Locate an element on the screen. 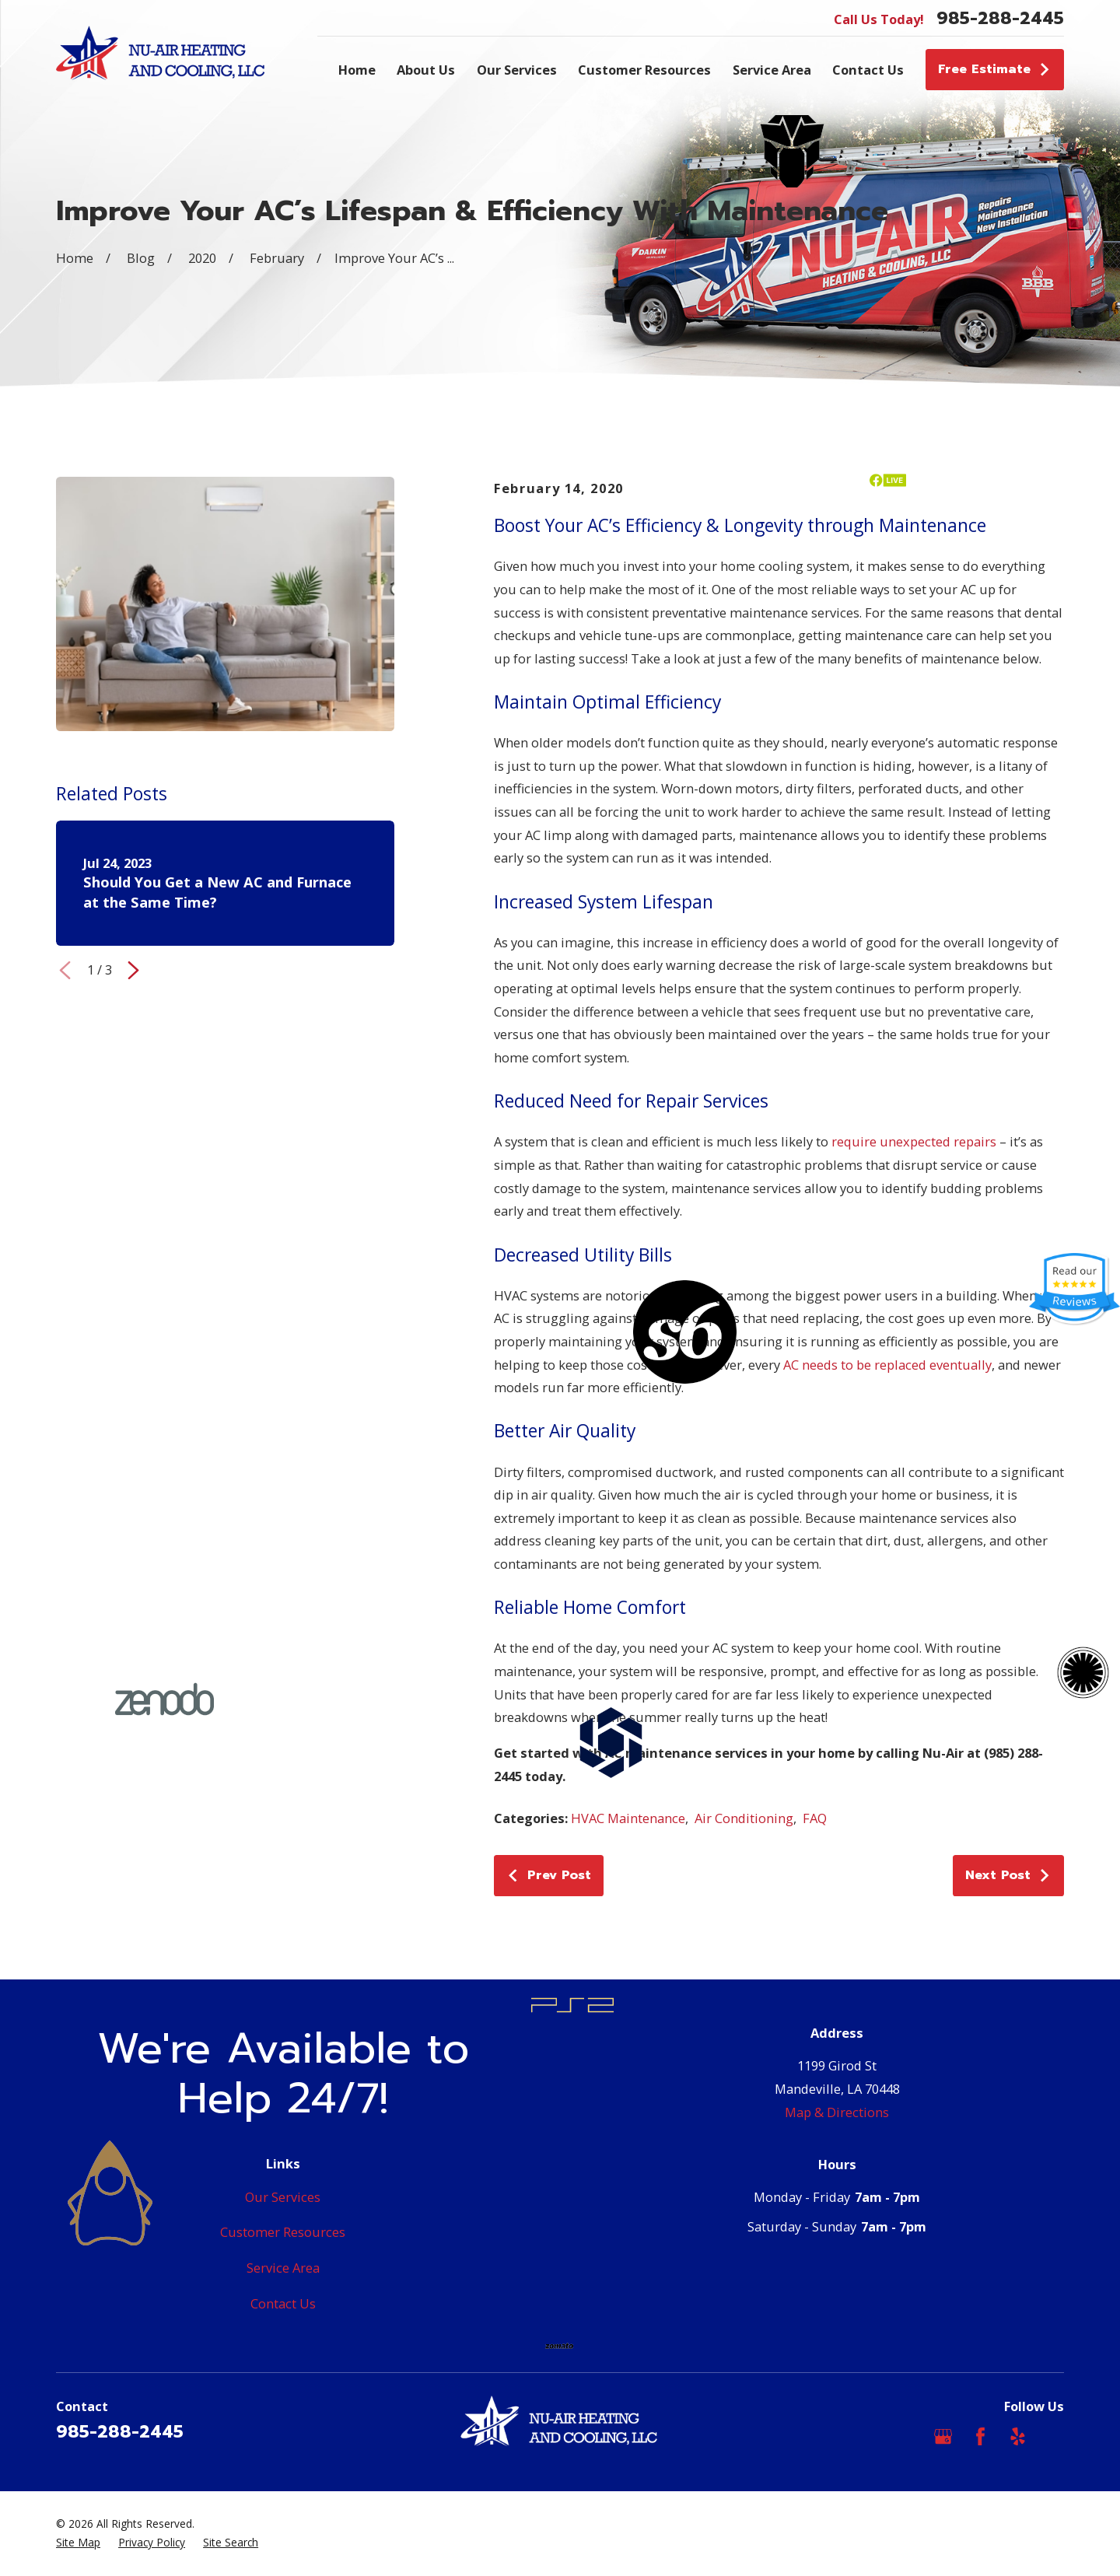 Image resolution: width=1120 pixels, height=2576 pixels. open the Zomato app for food delivery and restaurant discovery is located at coordinates (559, 2346).